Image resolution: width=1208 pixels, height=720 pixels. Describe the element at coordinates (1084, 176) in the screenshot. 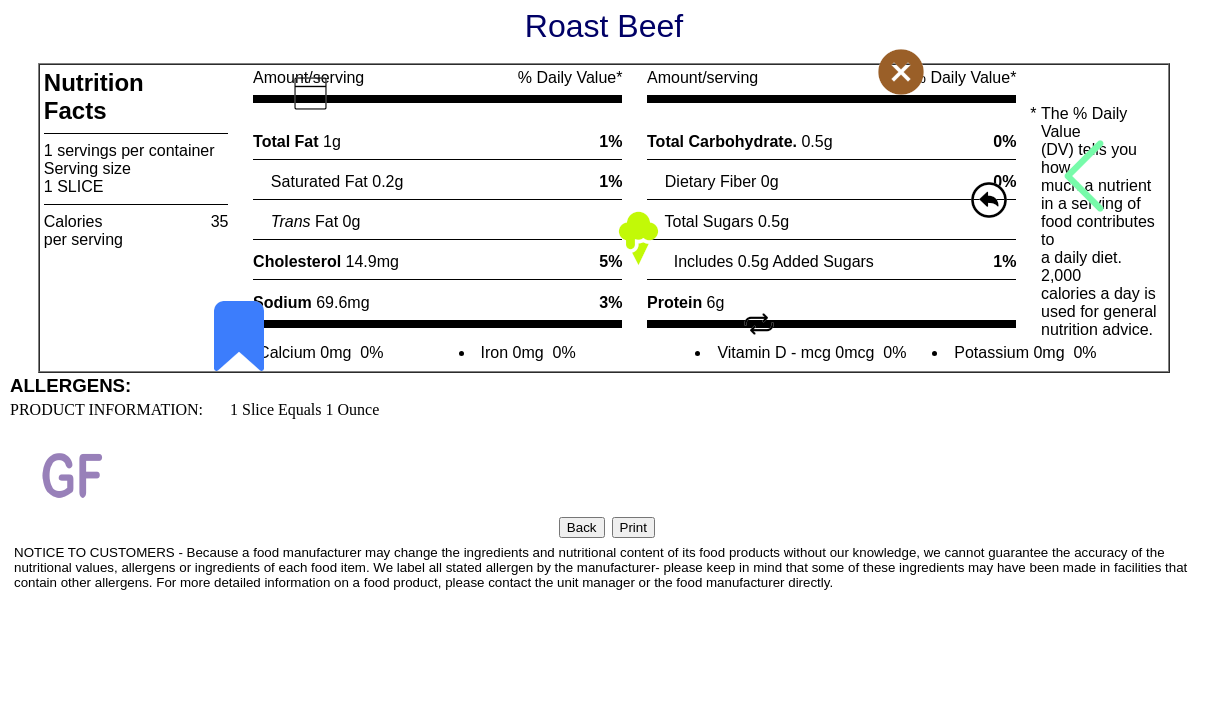

I see `go back to the previous screen` at that location.